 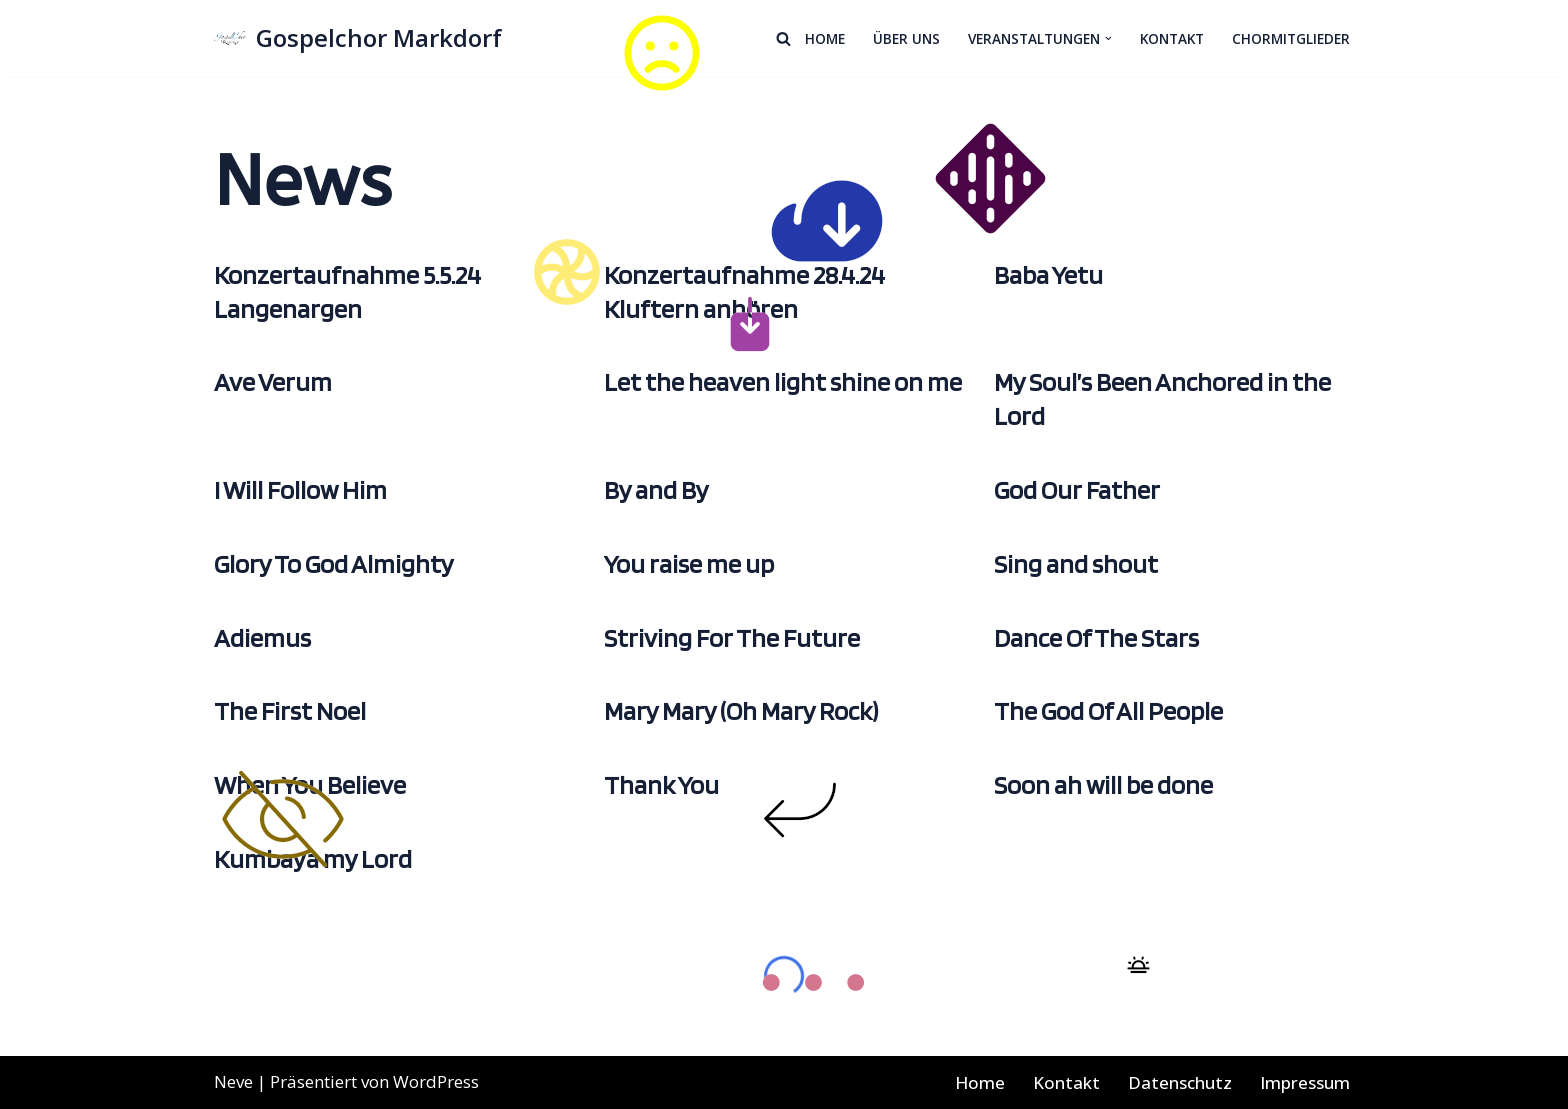 What do you see at coordinates (567, 272) in the screenshot?
I see `indicates loading or processing in progress` at bounding box center [567, 272].